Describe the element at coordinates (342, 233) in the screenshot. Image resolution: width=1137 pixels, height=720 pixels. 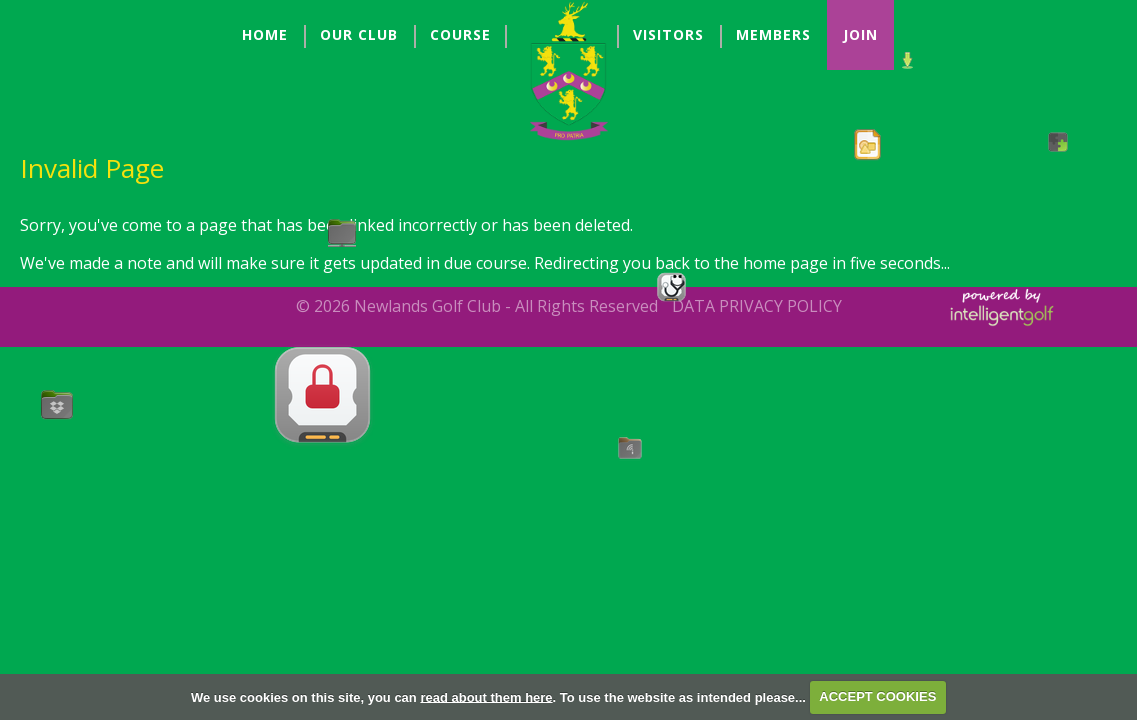
I see `access files stored on a remote server` at that location.